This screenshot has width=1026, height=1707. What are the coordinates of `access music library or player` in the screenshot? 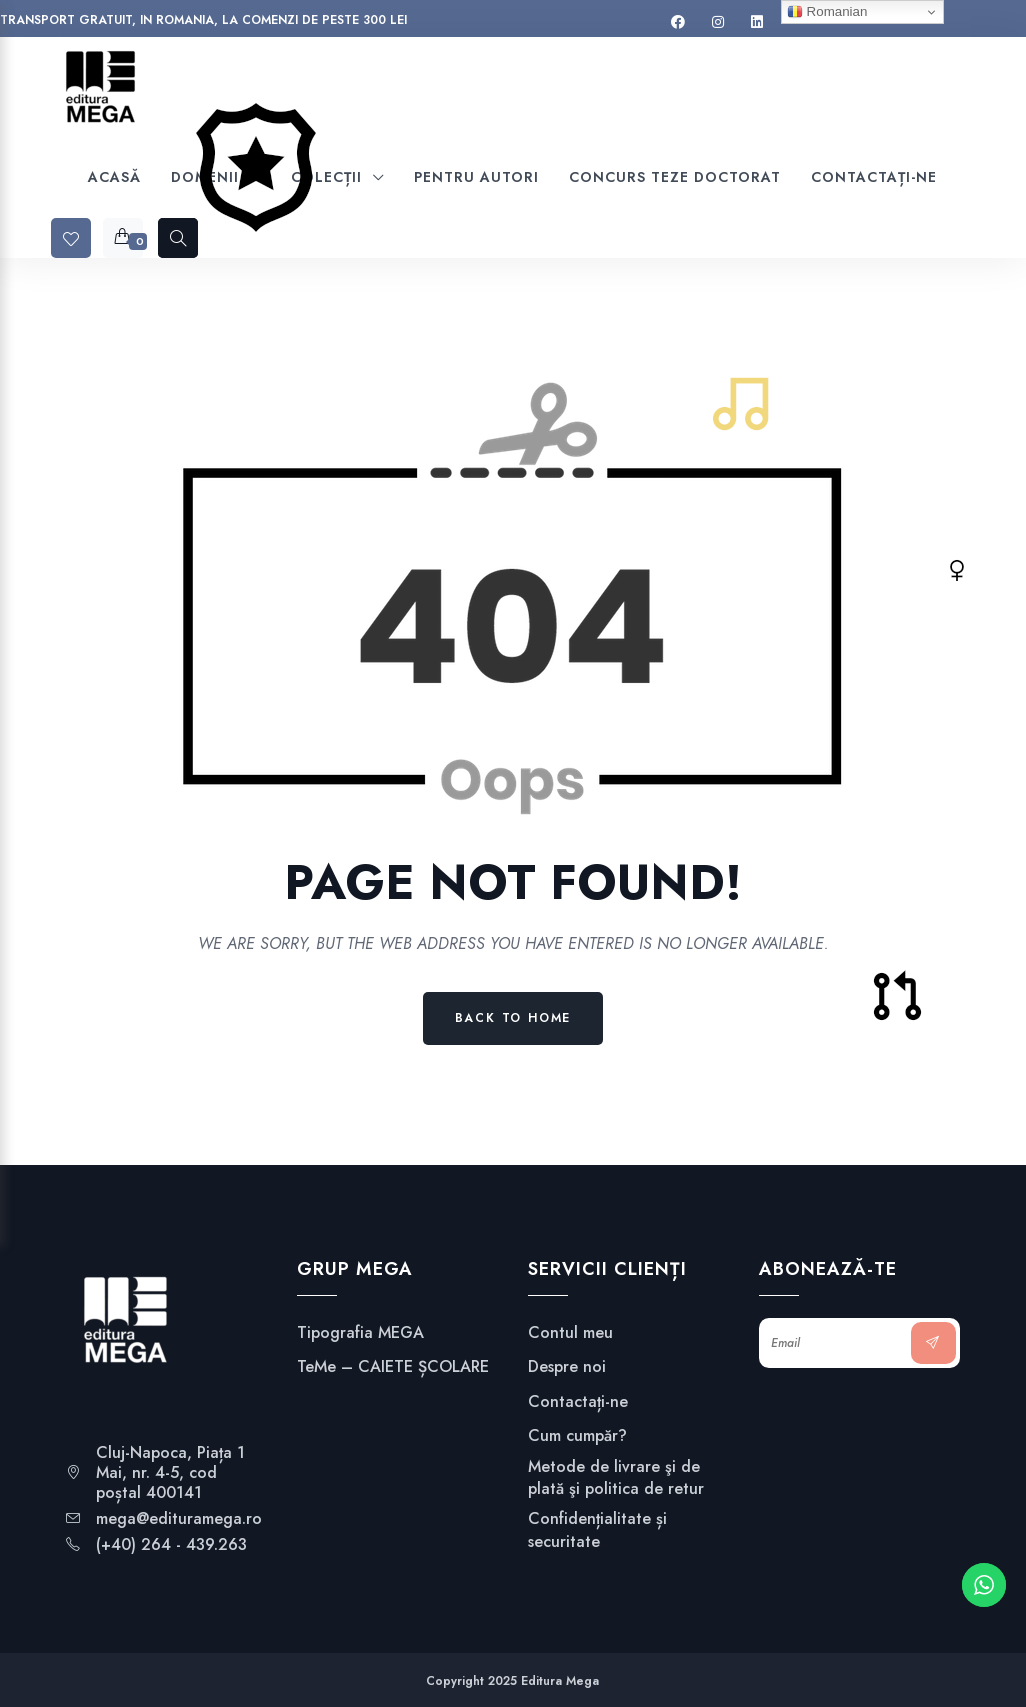 It's located at (745, 404).